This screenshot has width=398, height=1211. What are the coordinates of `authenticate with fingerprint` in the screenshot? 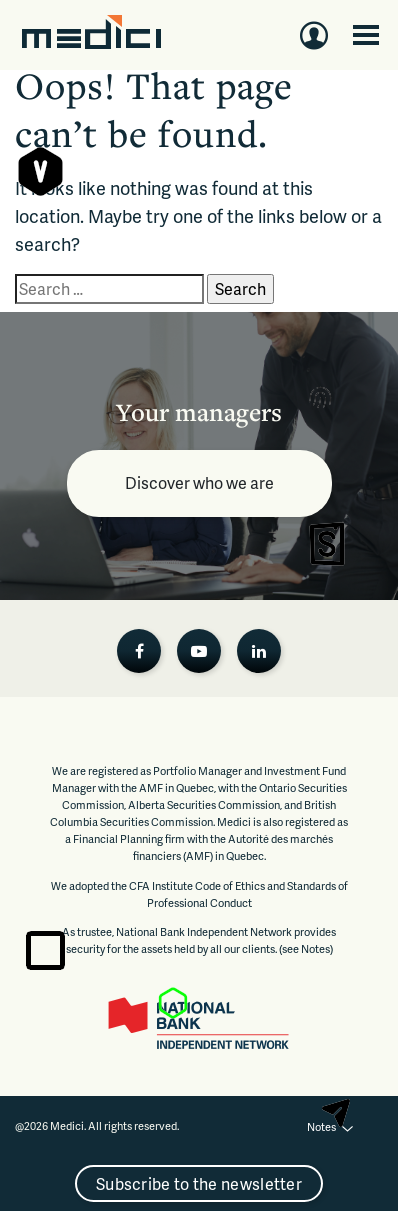 It's located at (320, 397).